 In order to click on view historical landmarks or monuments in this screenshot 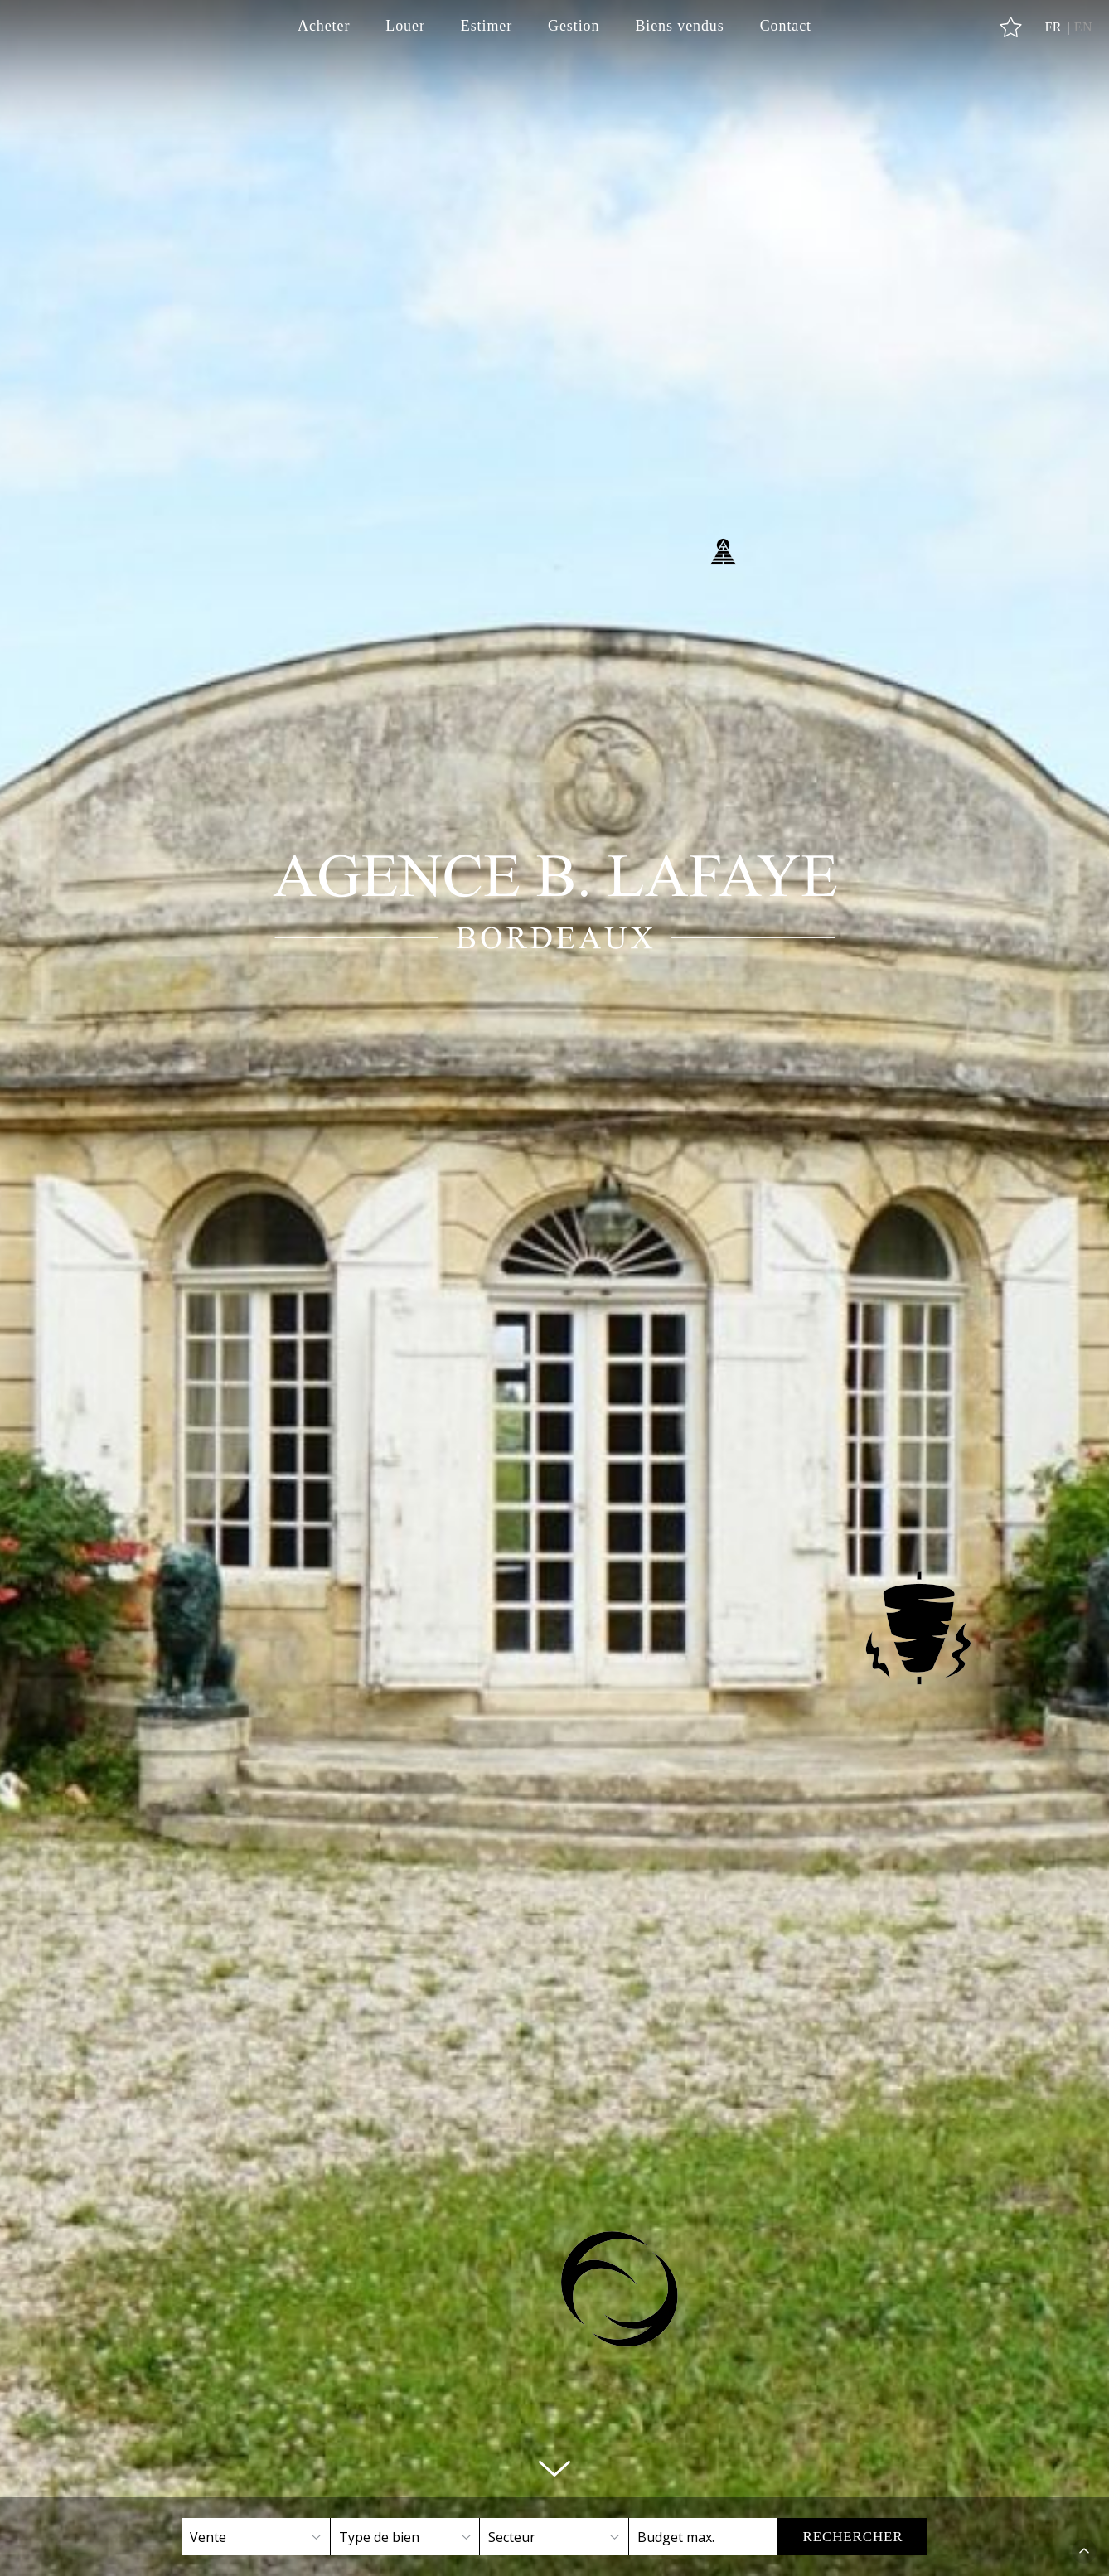, I will do `click(723, 551)`.